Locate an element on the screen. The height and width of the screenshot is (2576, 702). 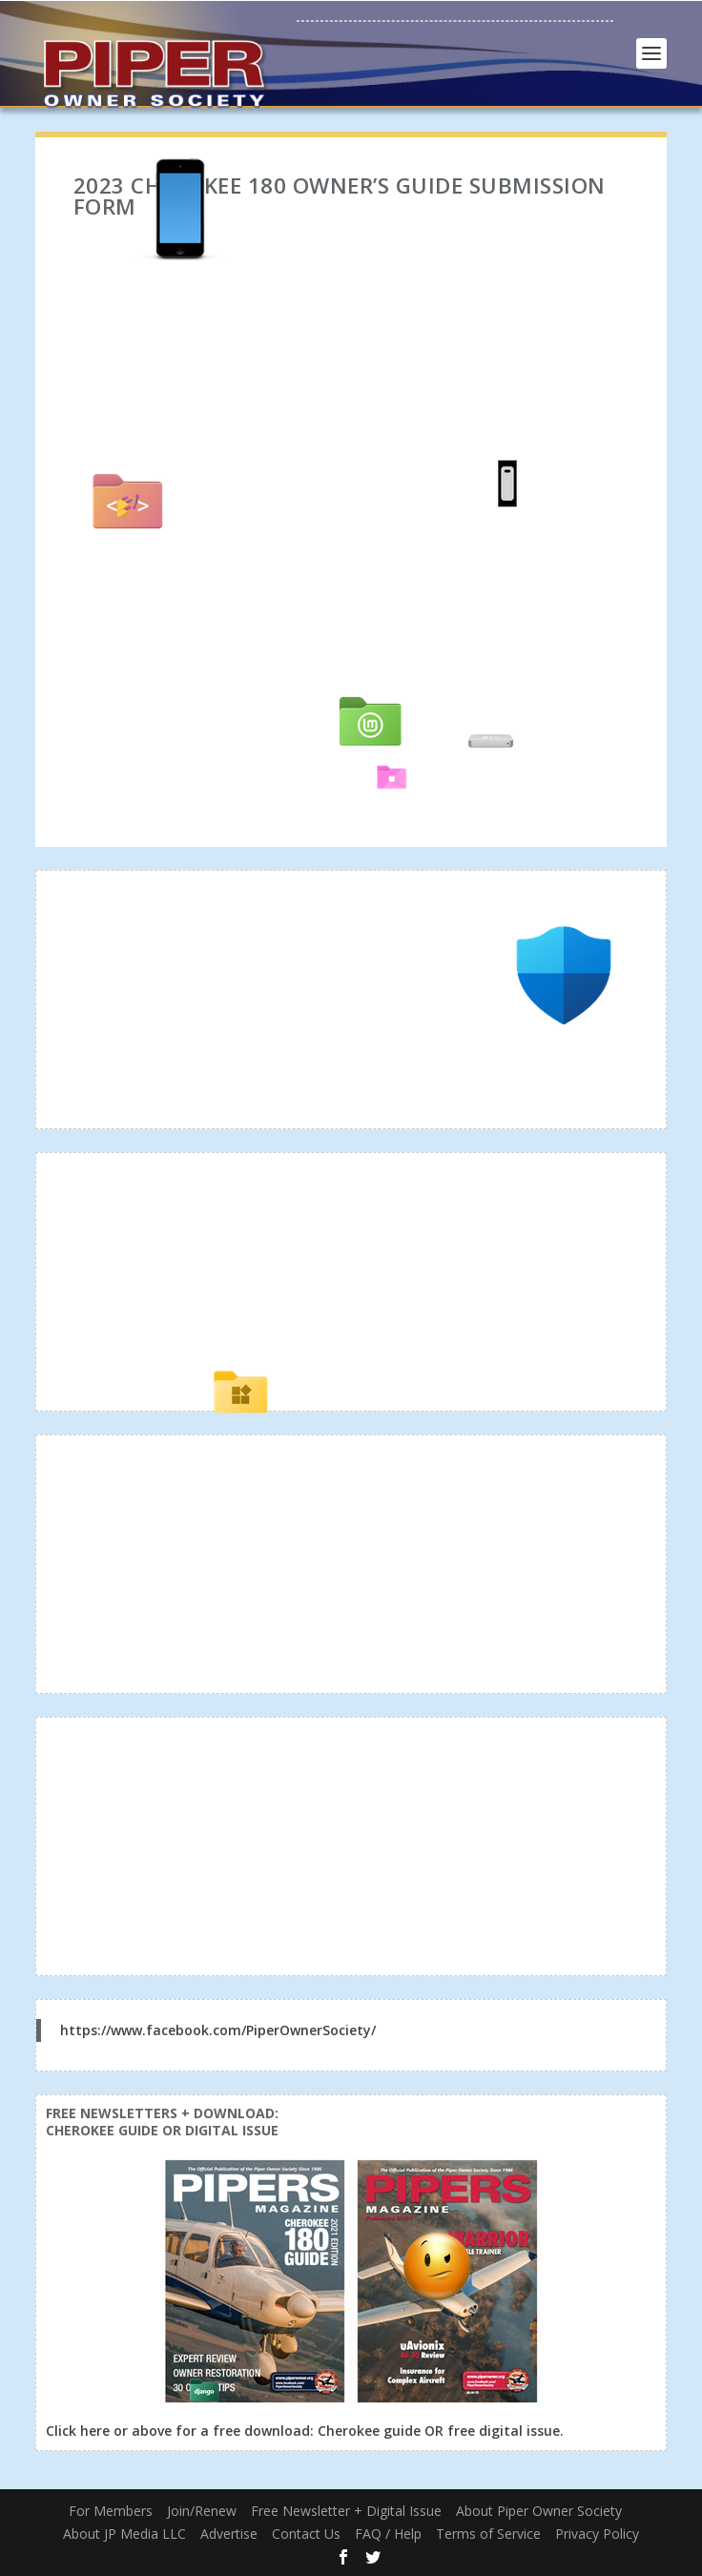
view connected iPod Shuffle in sidebar is located at coordinates (507, 484).